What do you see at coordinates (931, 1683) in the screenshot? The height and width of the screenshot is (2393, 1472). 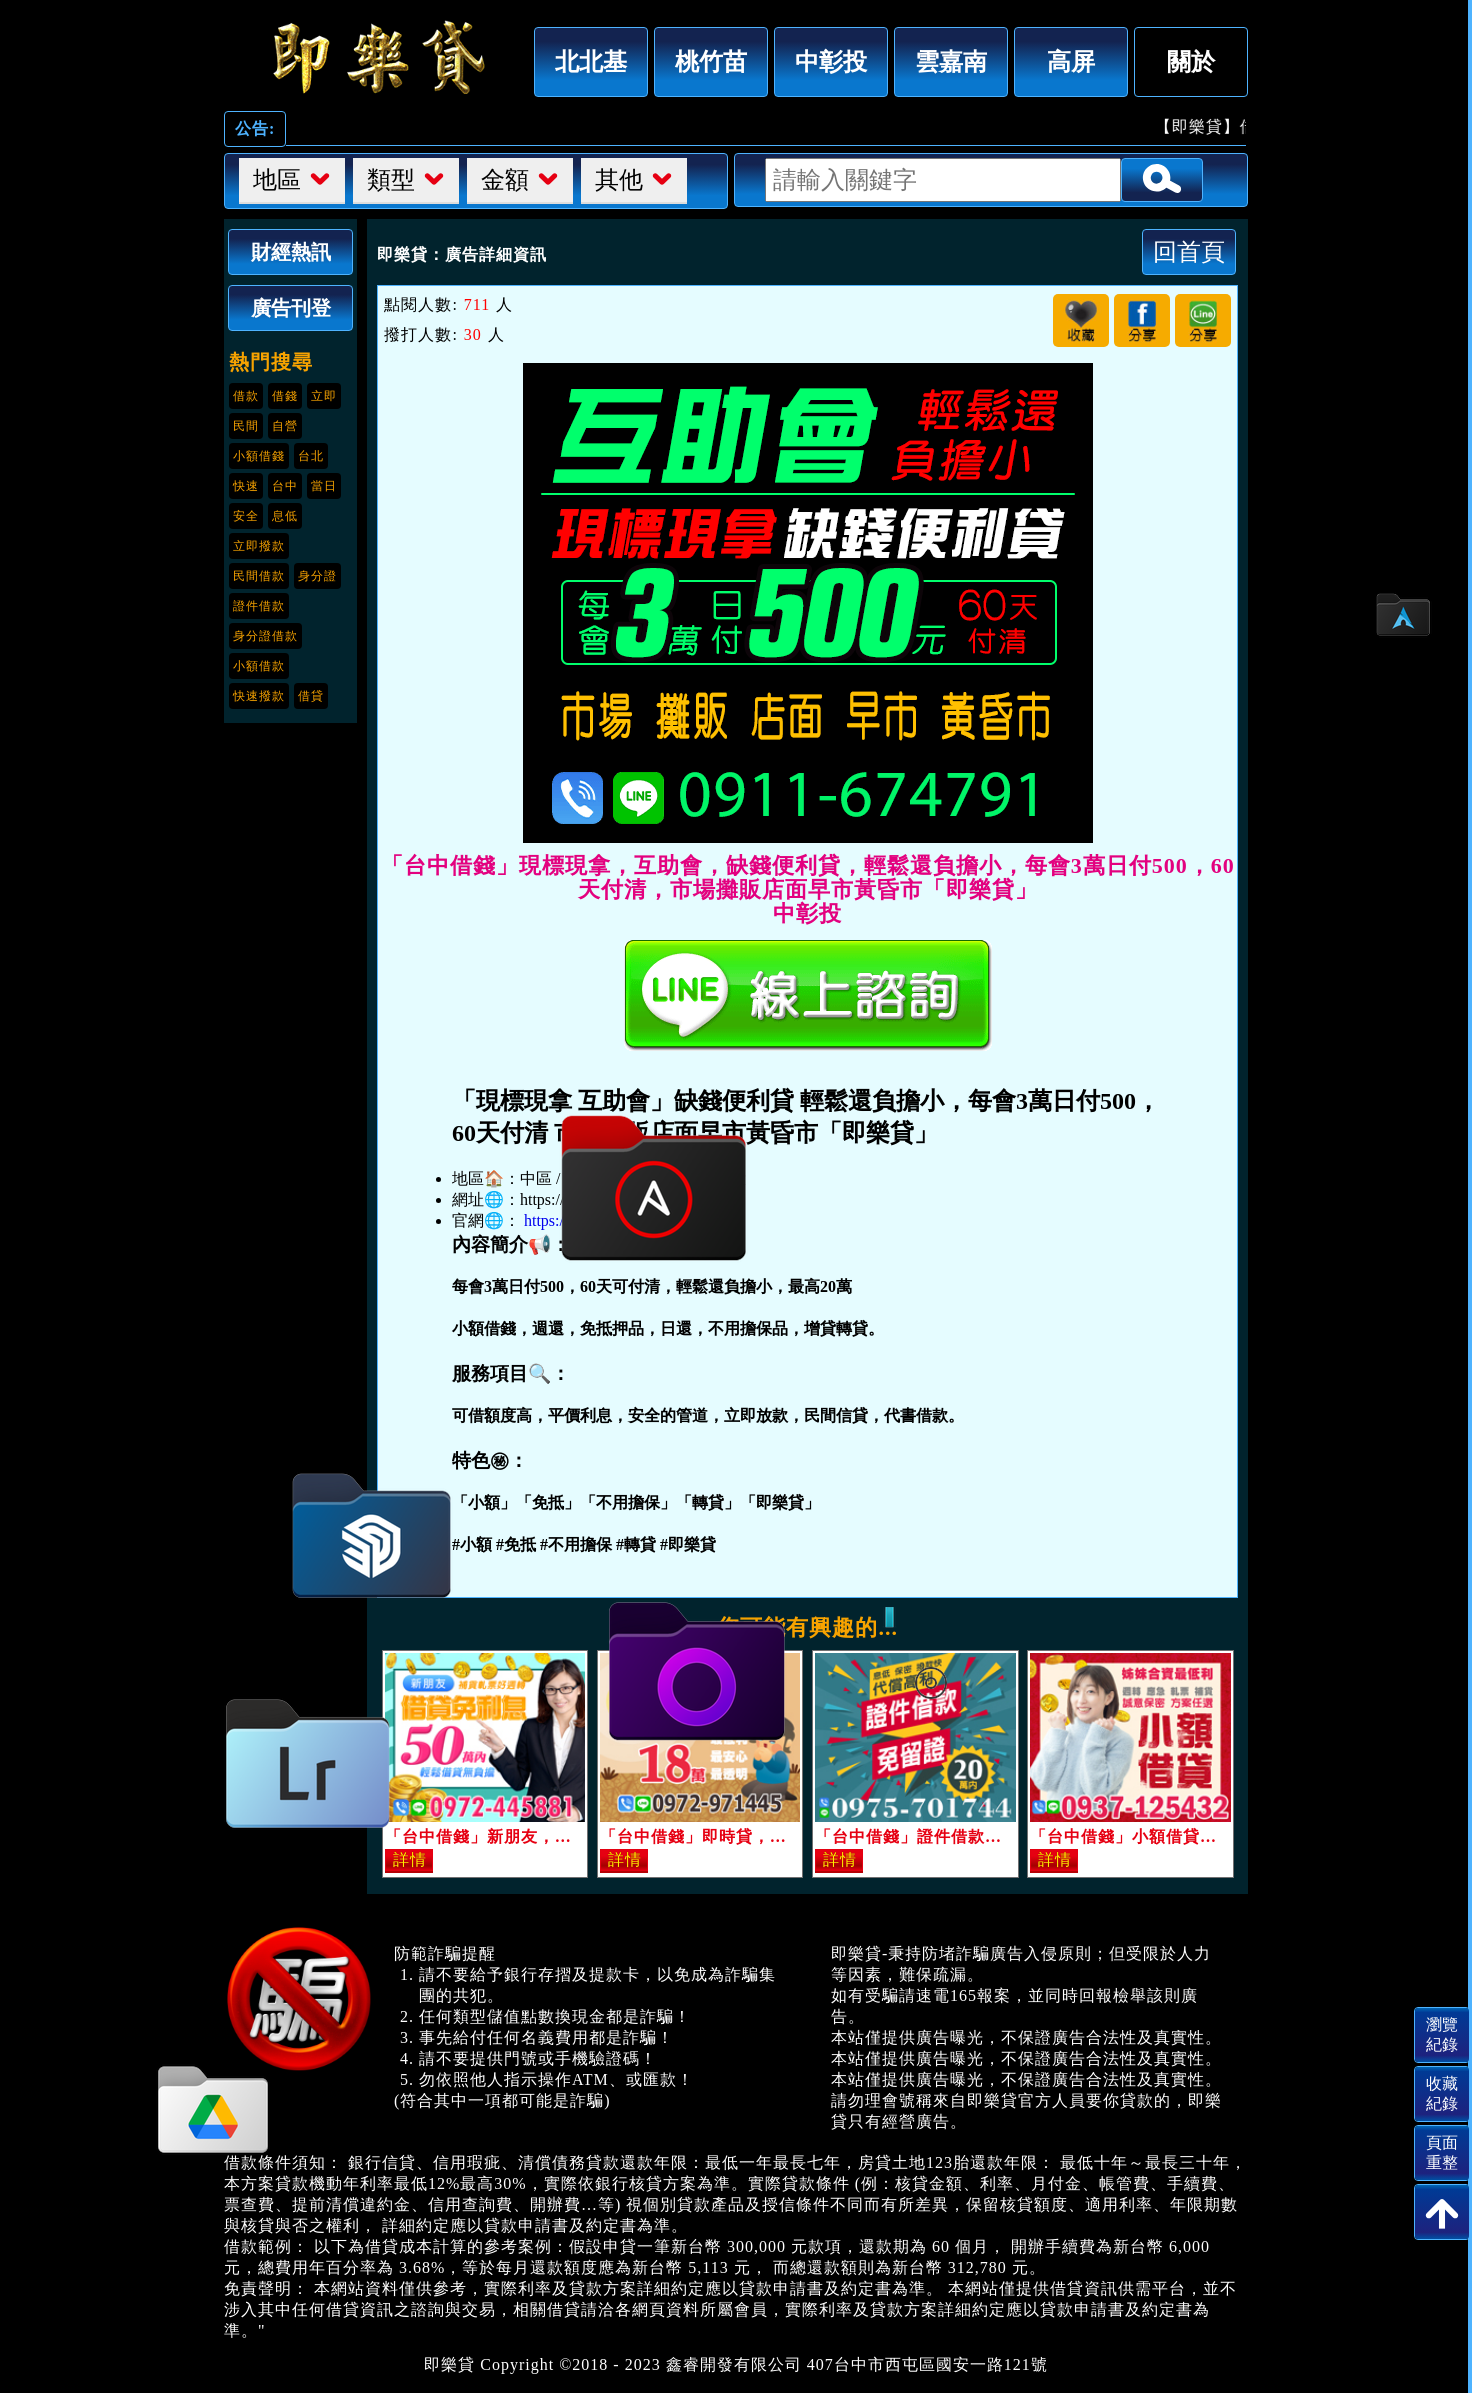 I see `indicates optical media such as a CD or DVD` at bounding box center [931, 1683].